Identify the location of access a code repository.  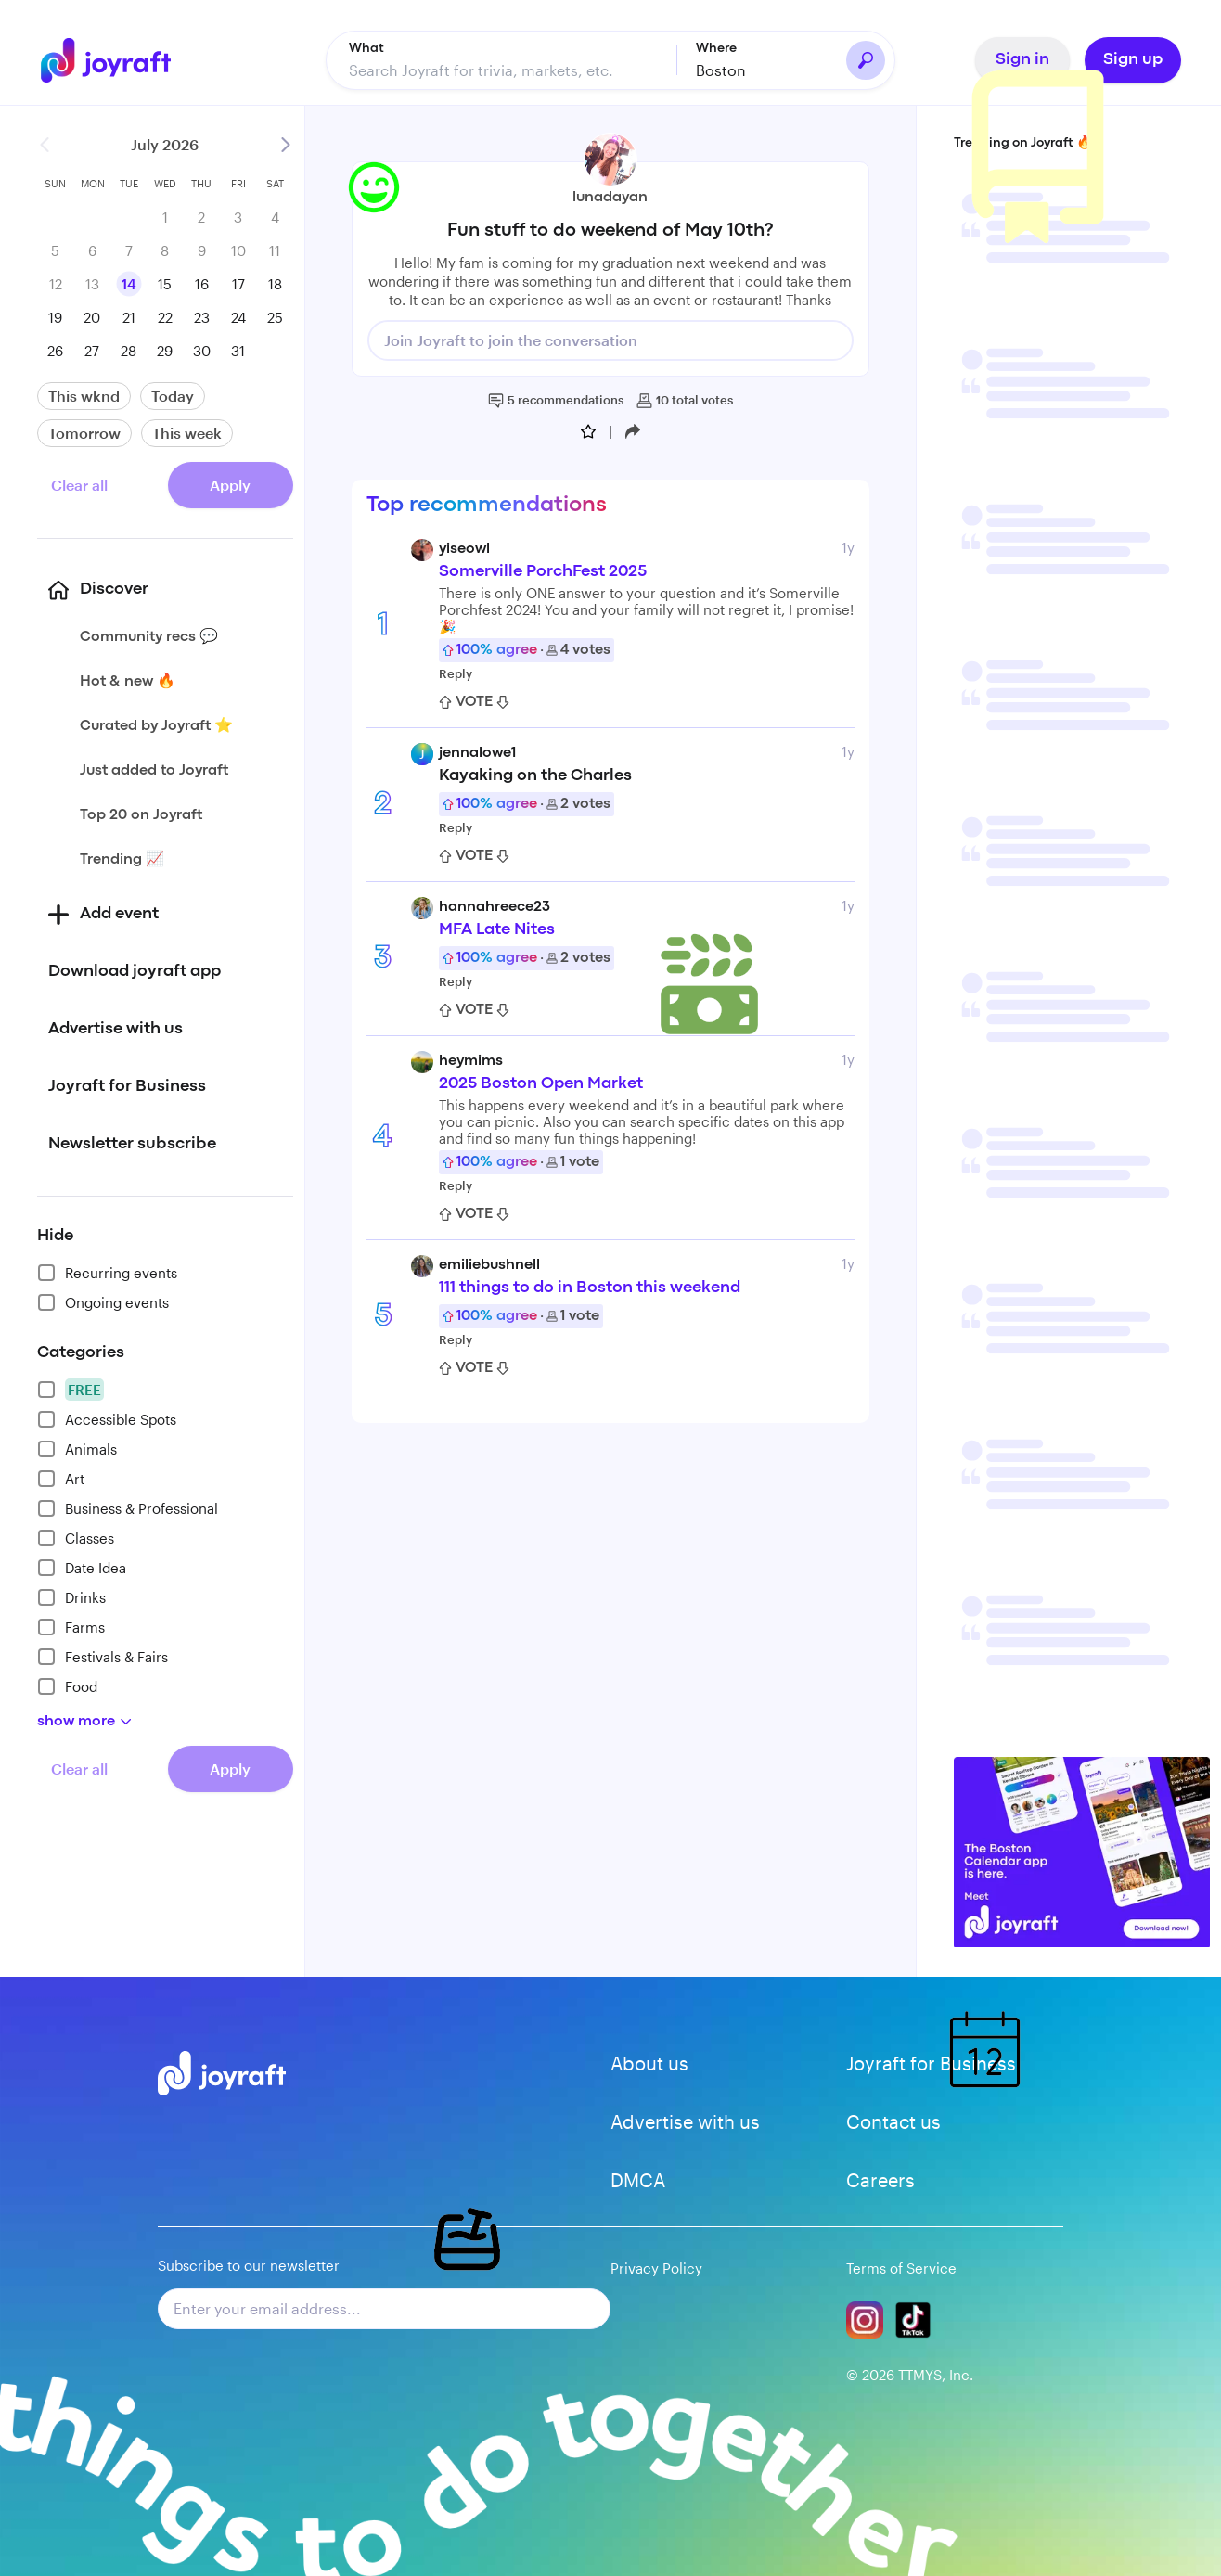
(1037, 158).